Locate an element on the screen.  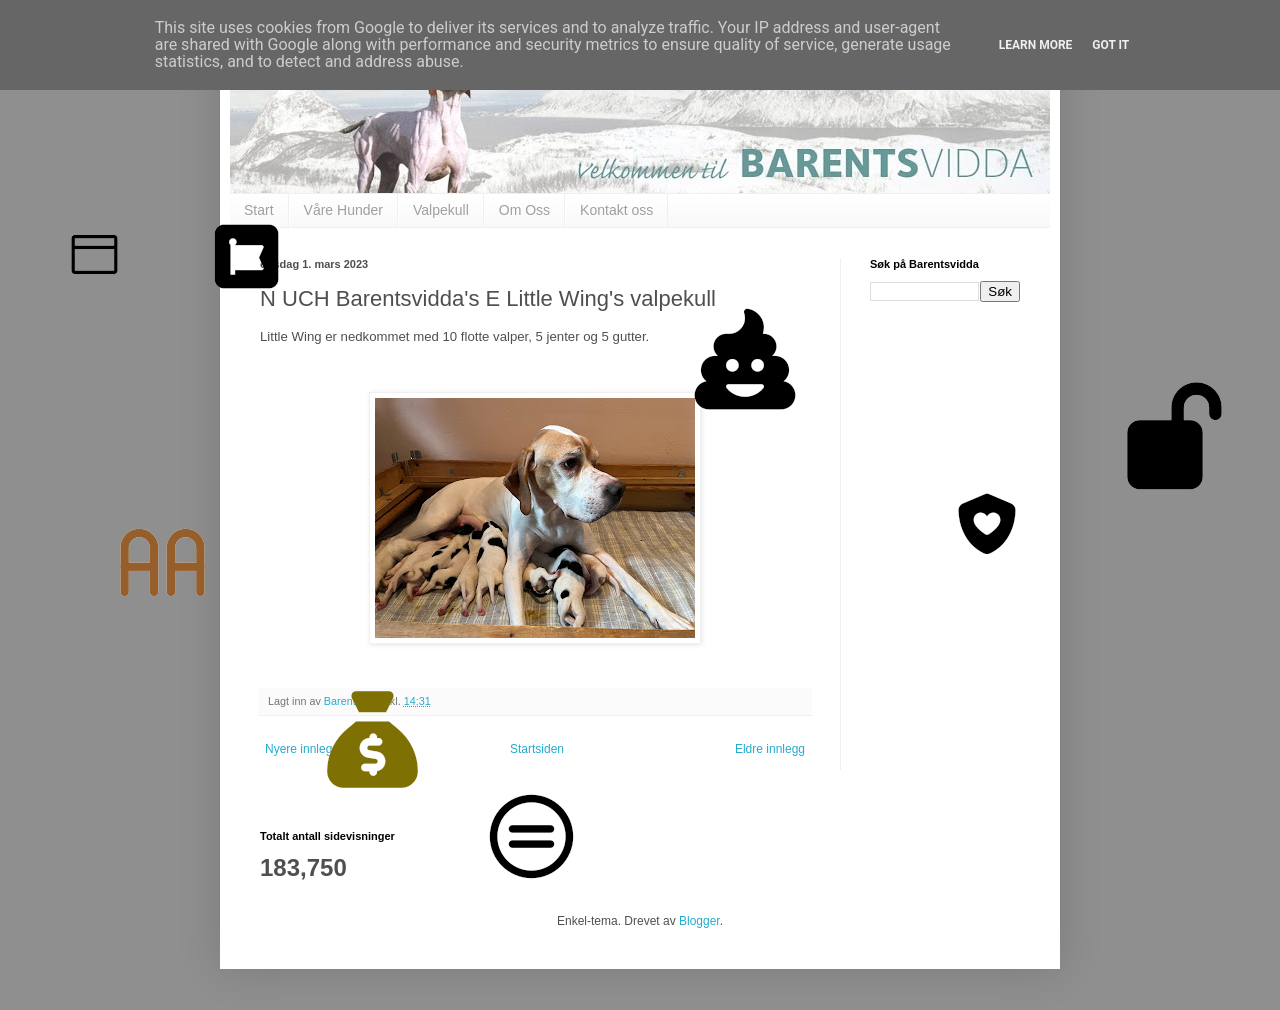
indicates equality or balanced state is located at coordinates (531, 836).